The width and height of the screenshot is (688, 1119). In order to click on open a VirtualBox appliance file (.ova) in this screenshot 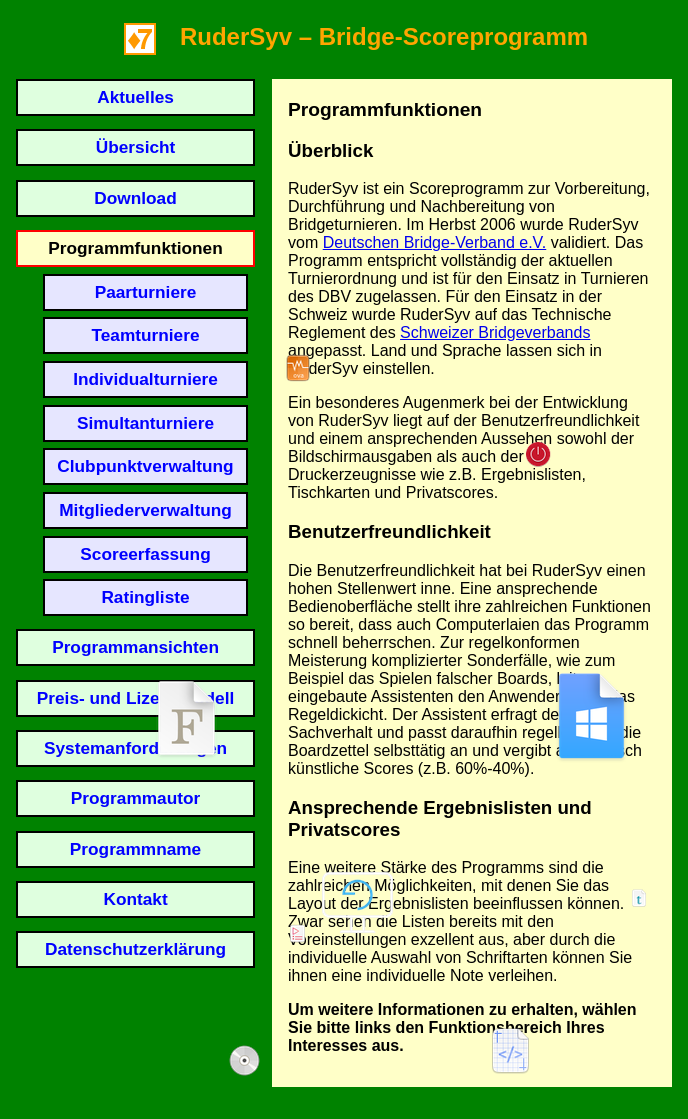, I will do `click(298, 368)`.